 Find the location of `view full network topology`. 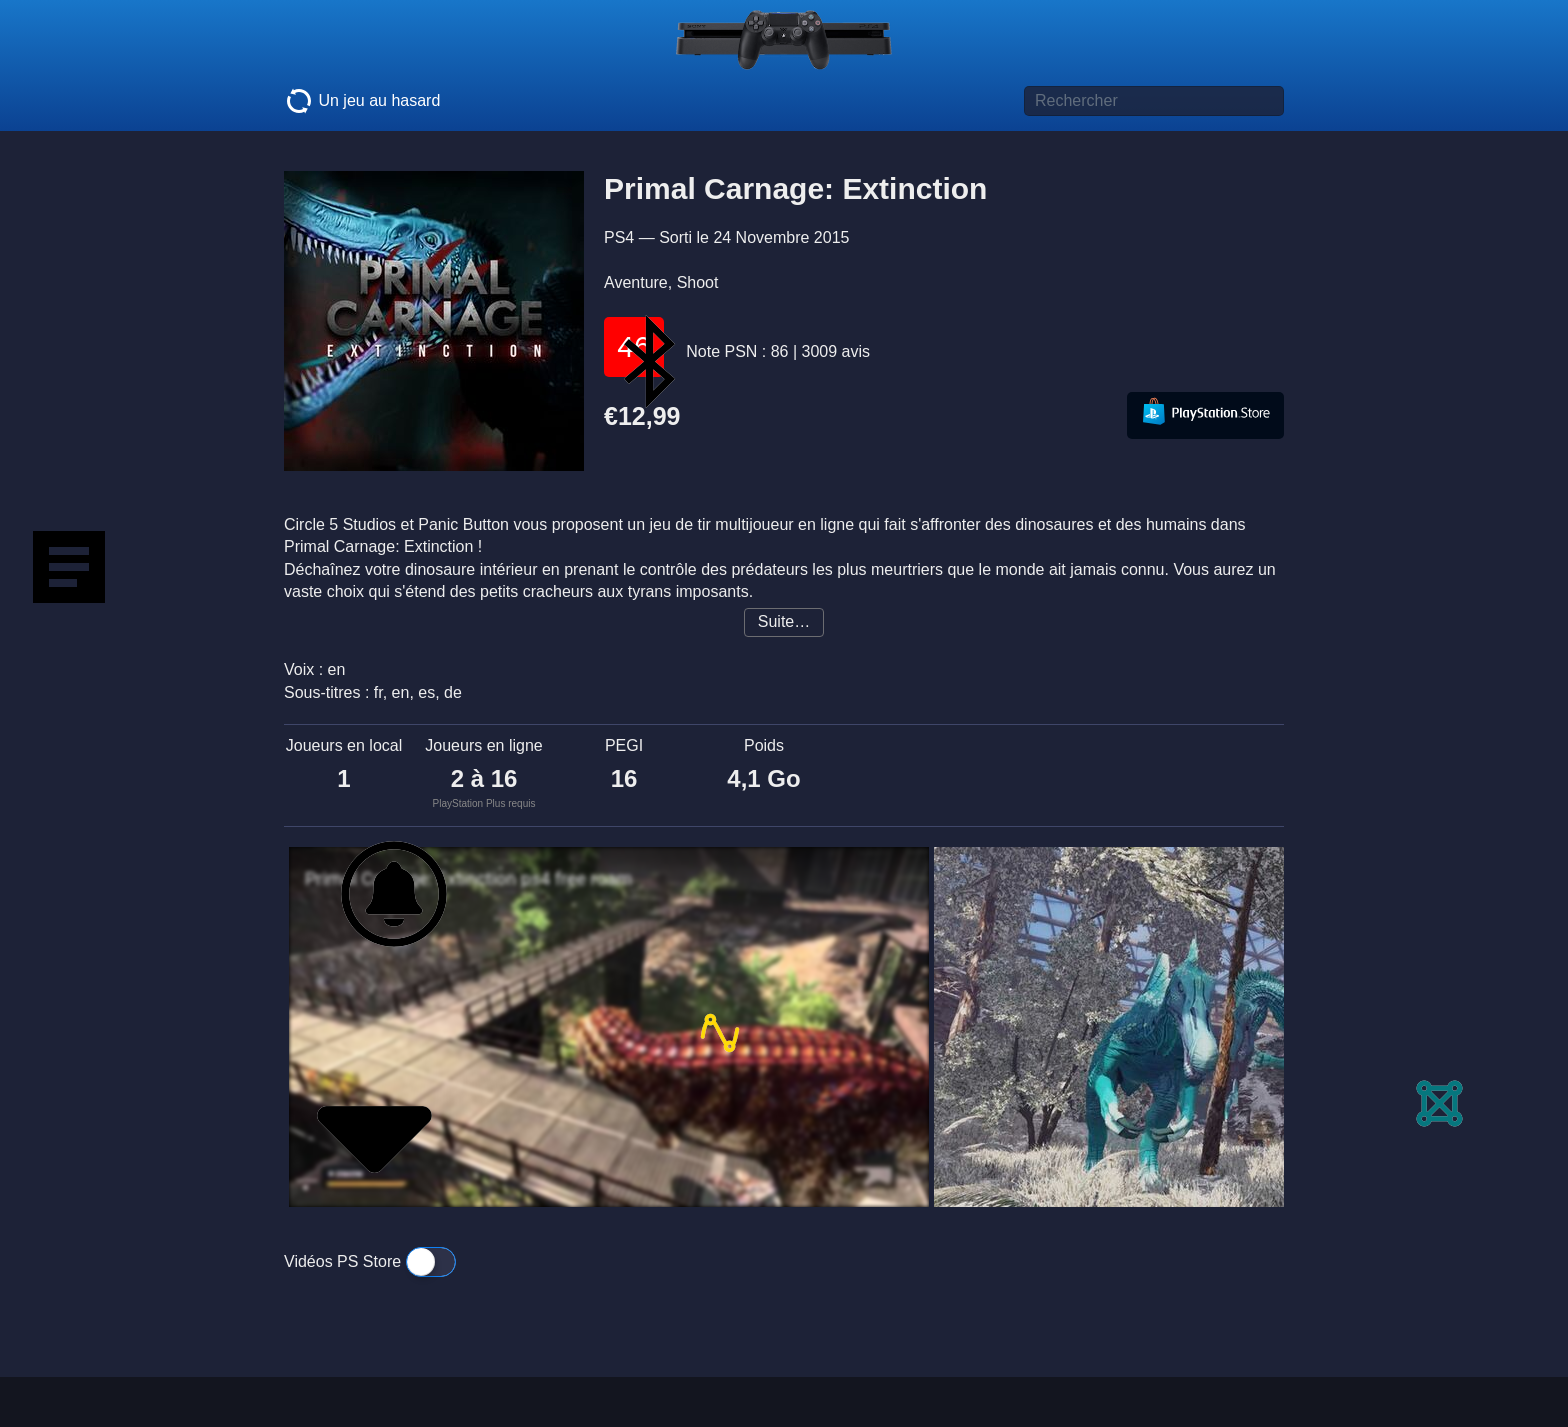

view full network topology is located at coordinates (1439, 1103).